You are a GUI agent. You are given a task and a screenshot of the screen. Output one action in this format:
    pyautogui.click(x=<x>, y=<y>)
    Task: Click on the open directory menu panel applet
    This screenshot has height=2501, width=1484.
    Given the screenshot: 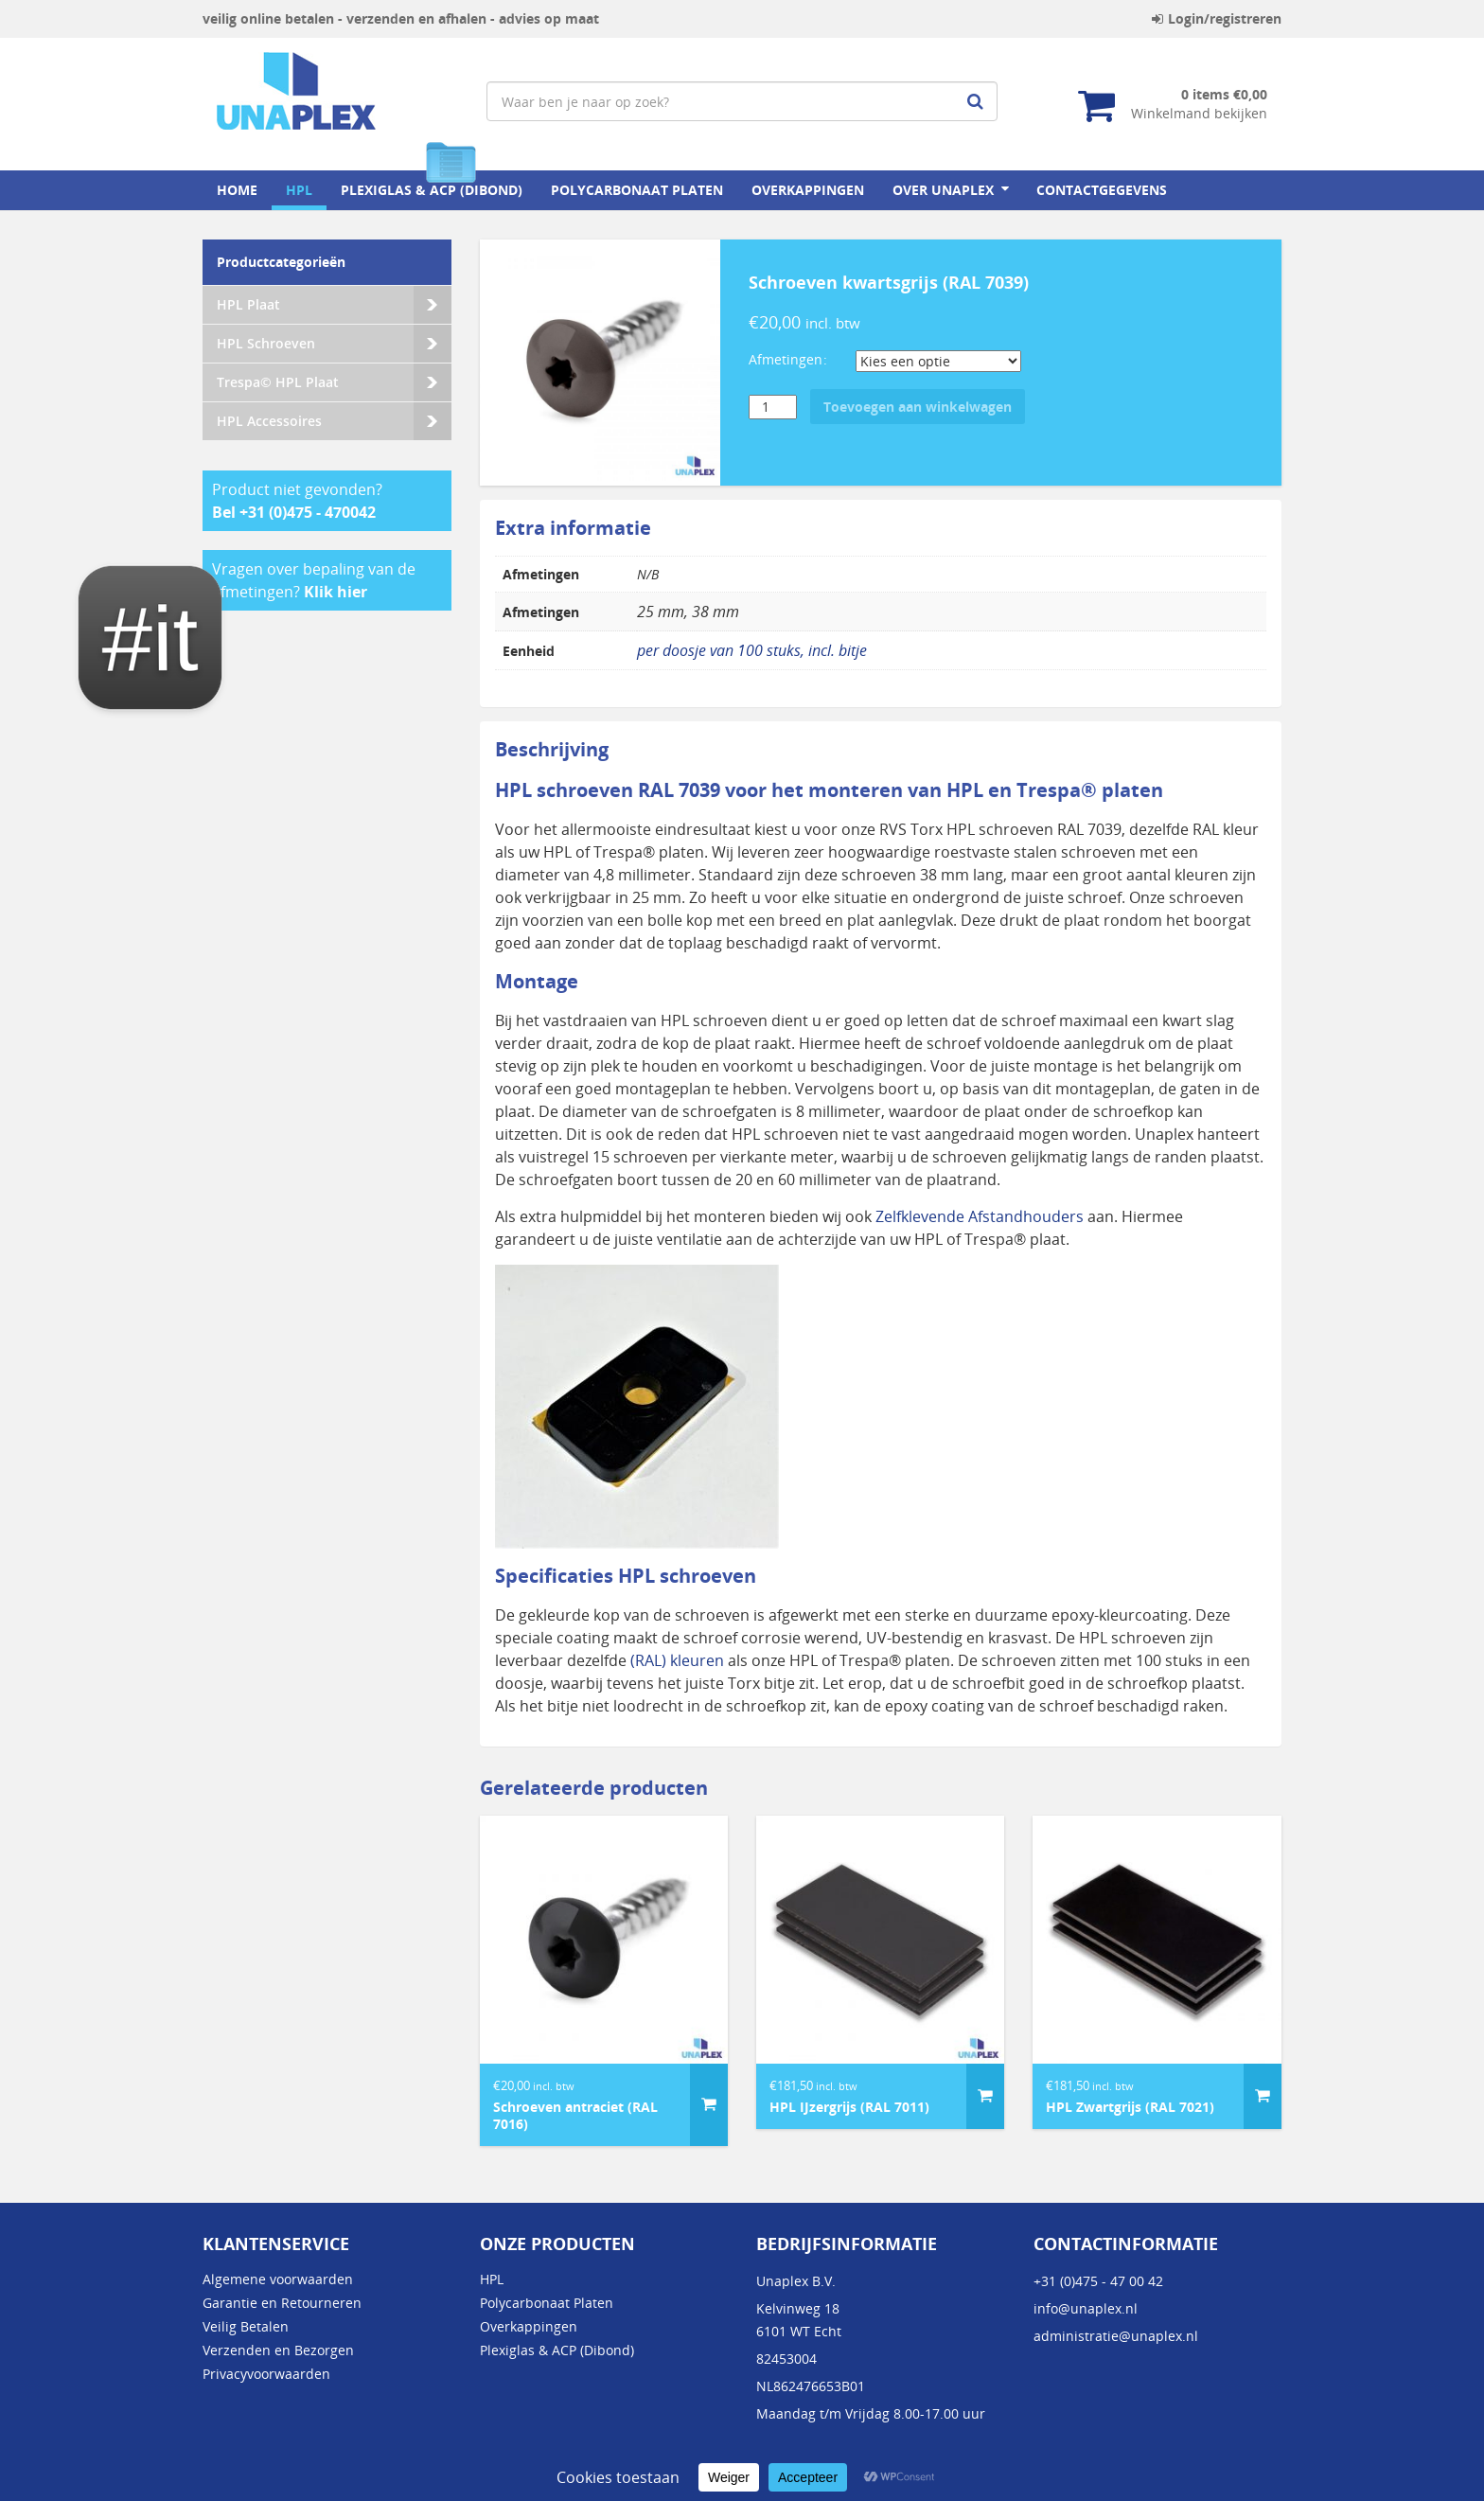 What is the action you would take?
    pyautogui.click(x=450, y=162)
    